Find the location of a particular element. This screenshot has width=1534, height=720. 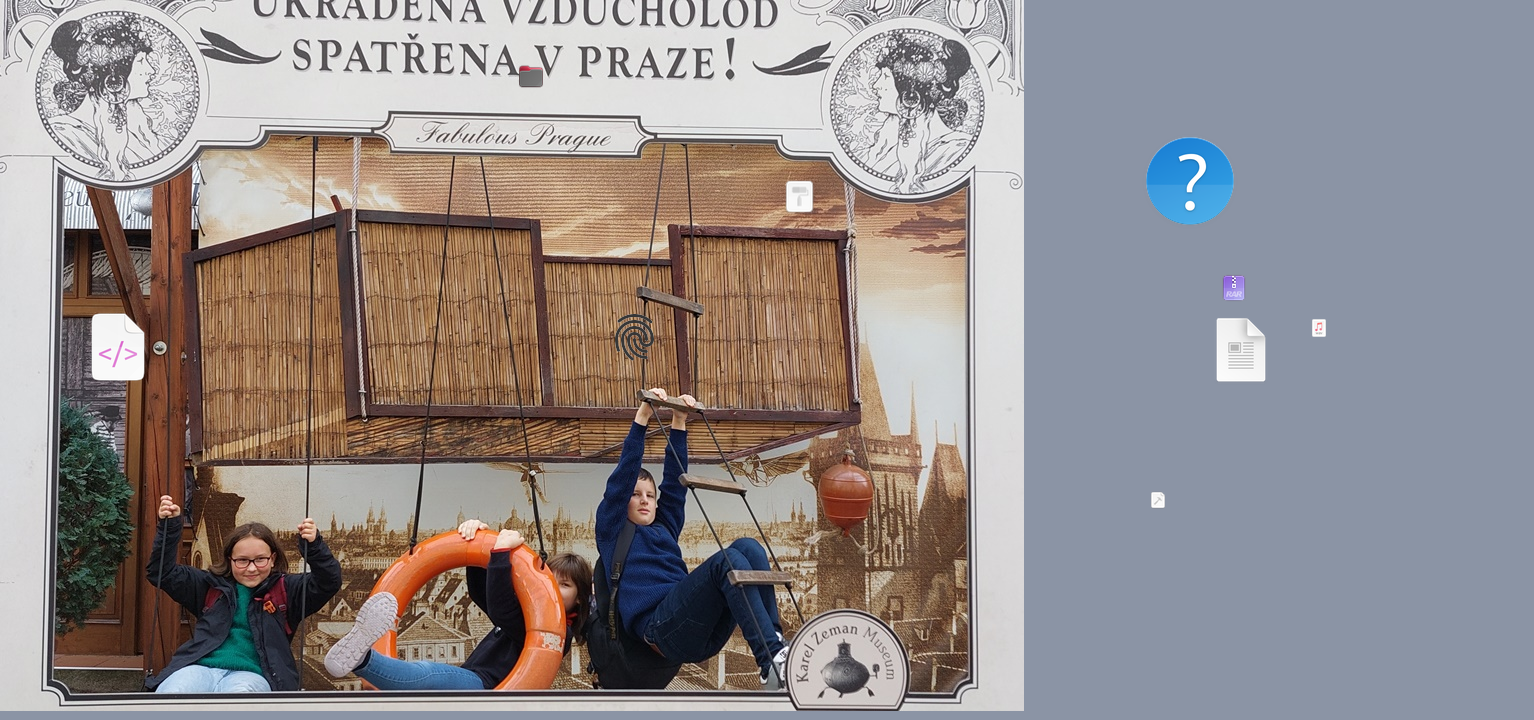

open a folder or directory is located at coordinates (531, 76).